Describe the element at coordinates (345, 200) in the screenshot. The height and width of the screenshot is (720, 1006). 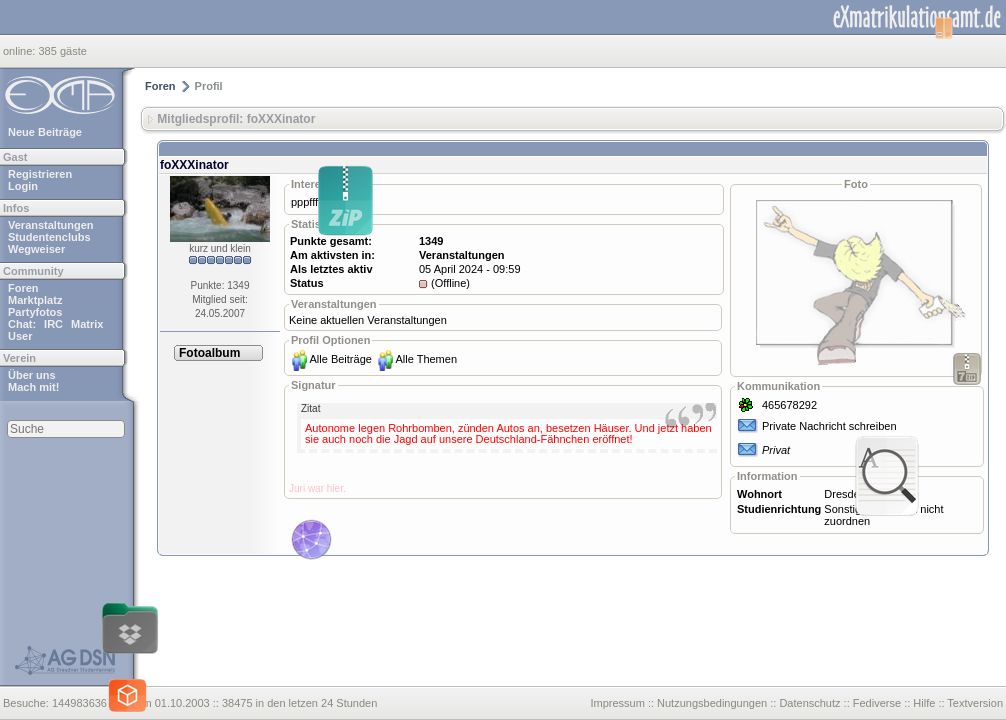
I see `open a compressed zip archive` at that location.